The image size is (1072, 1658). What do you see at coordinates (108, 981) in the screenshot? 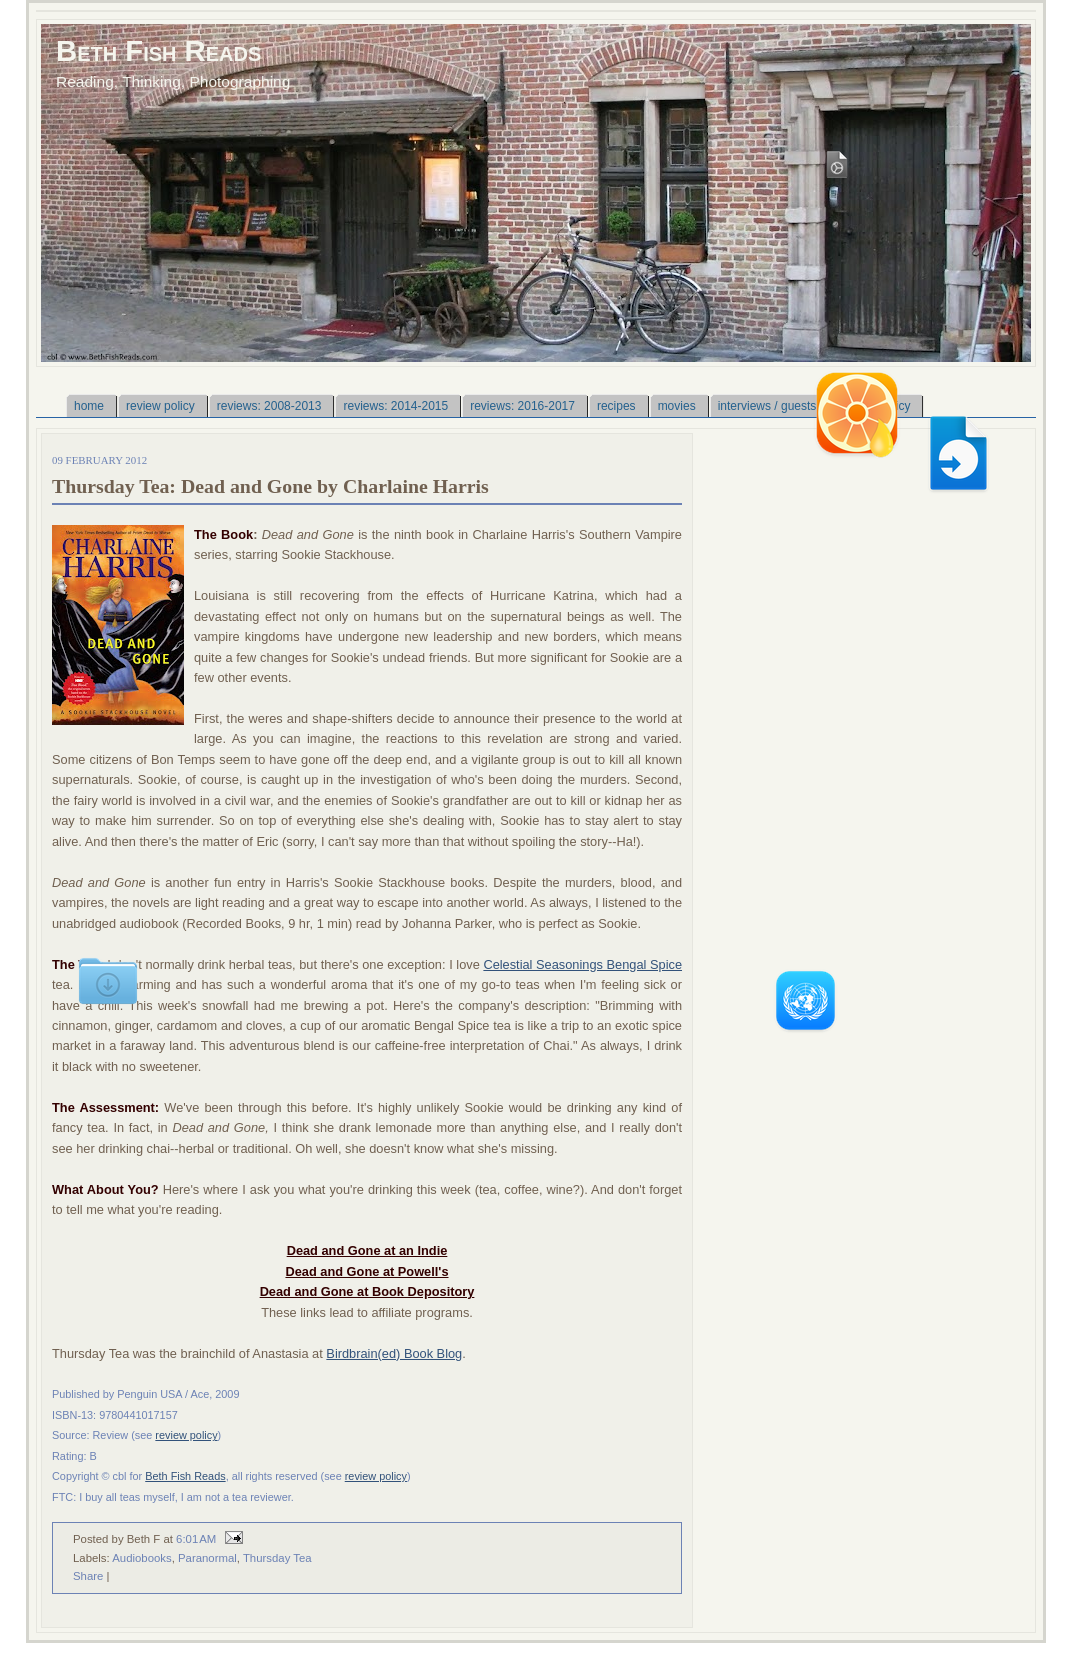
I see `open downloads folder` at bounding box center [108, 981].